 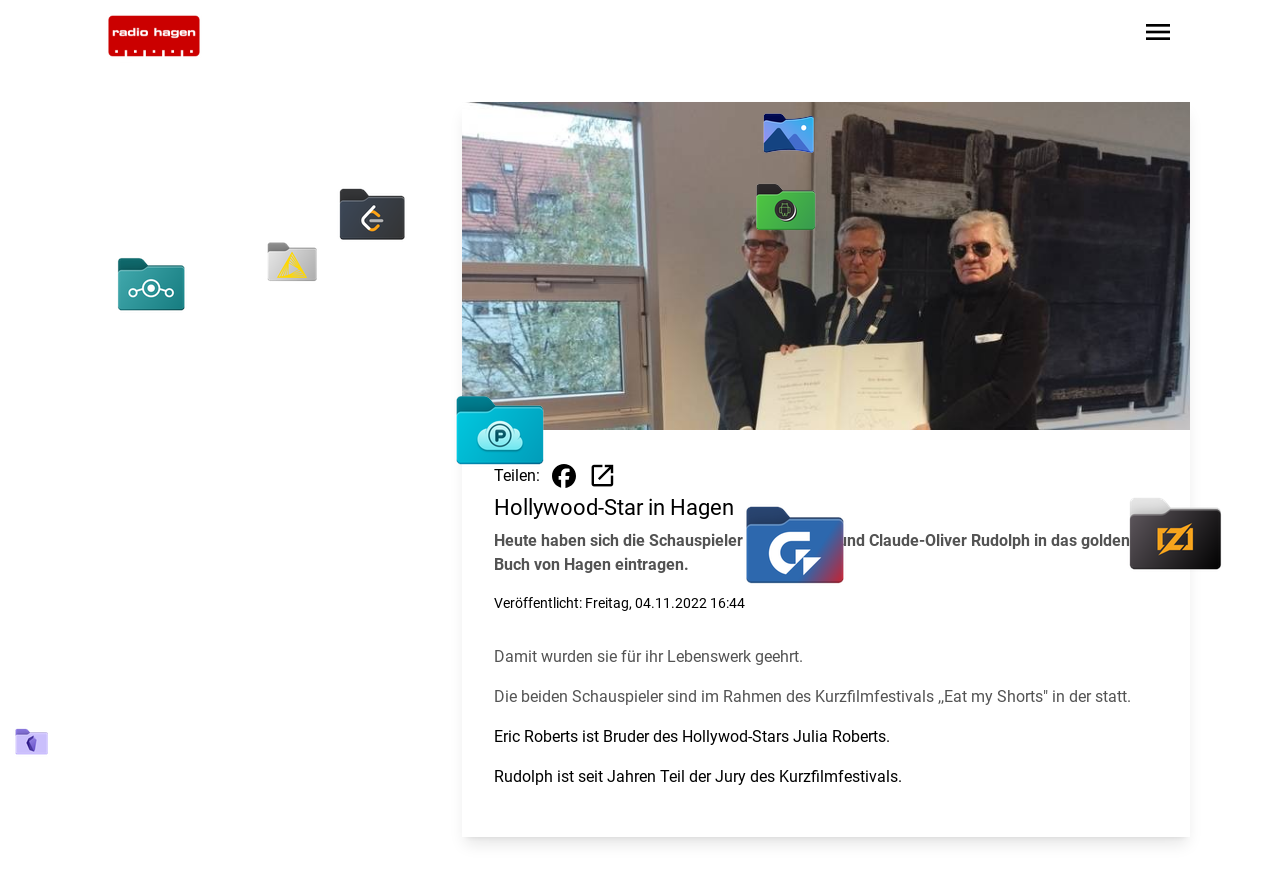 I want to click on open your leetcode practice files folder, so click(x=372, y=216).